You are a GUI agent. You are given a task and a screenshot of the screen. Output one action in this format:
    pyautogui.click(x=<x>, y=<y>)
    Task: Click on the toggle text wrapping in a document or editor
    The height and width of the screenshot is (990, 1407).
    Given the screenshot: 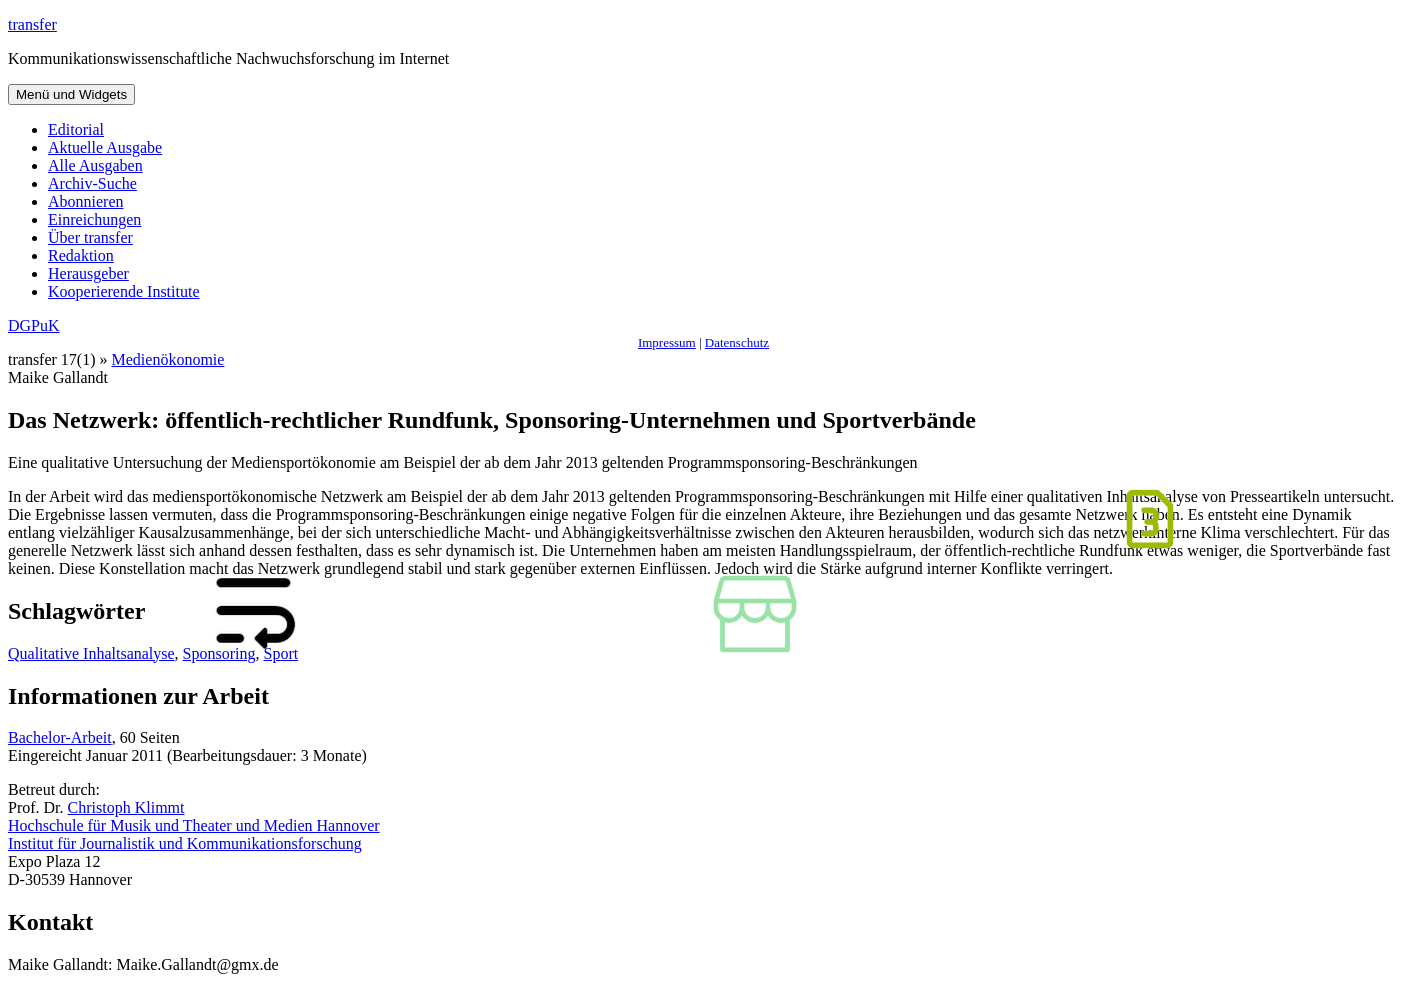 What is the action you would take?
    pyautogui.click(x=253, y=610)
    